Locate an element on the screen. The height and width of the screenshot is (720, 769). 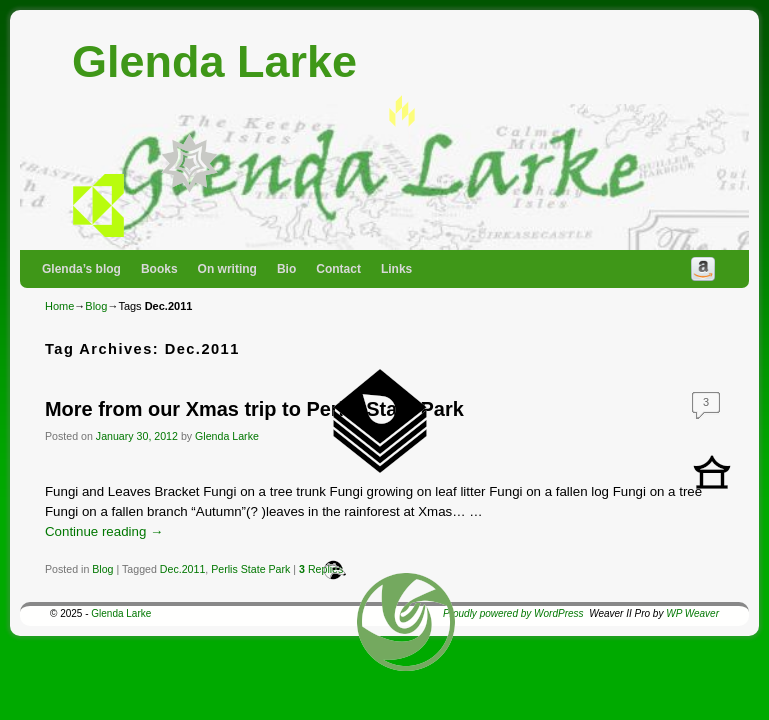
open deepin desktop environment settings is located at coordinates (406, 622).